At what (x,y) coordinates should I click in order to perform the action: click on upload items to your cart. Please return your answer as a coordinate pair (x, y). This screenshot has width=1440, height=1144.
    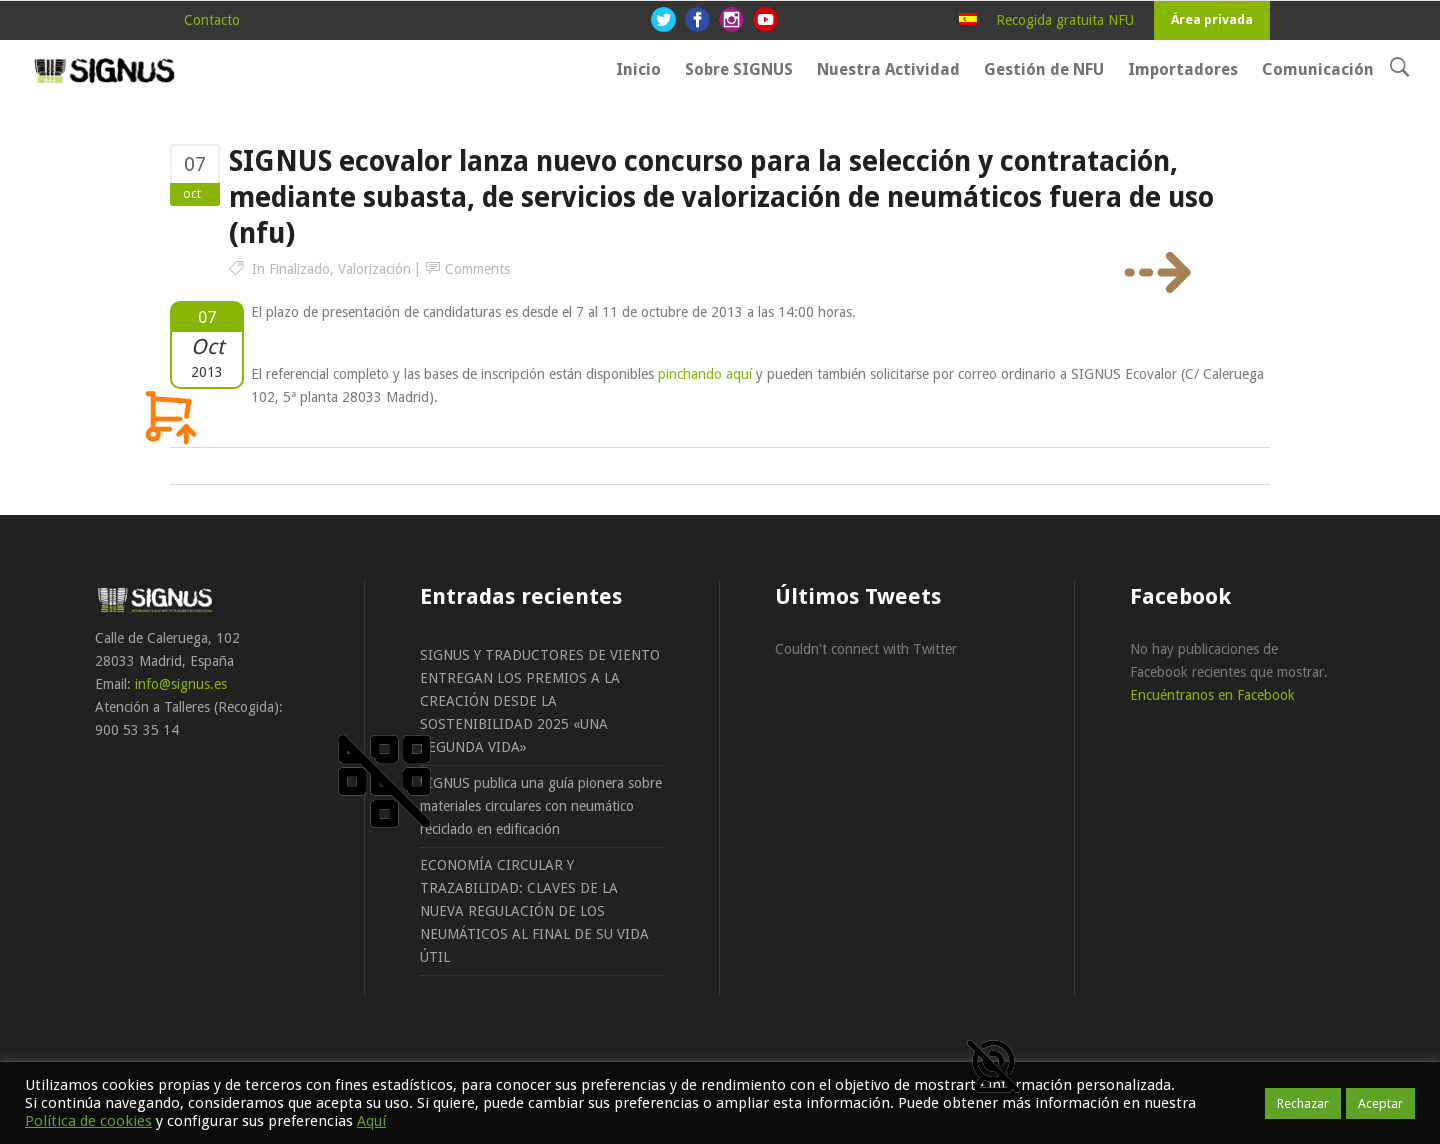
    Looking at the image, I should click on (168, 416).